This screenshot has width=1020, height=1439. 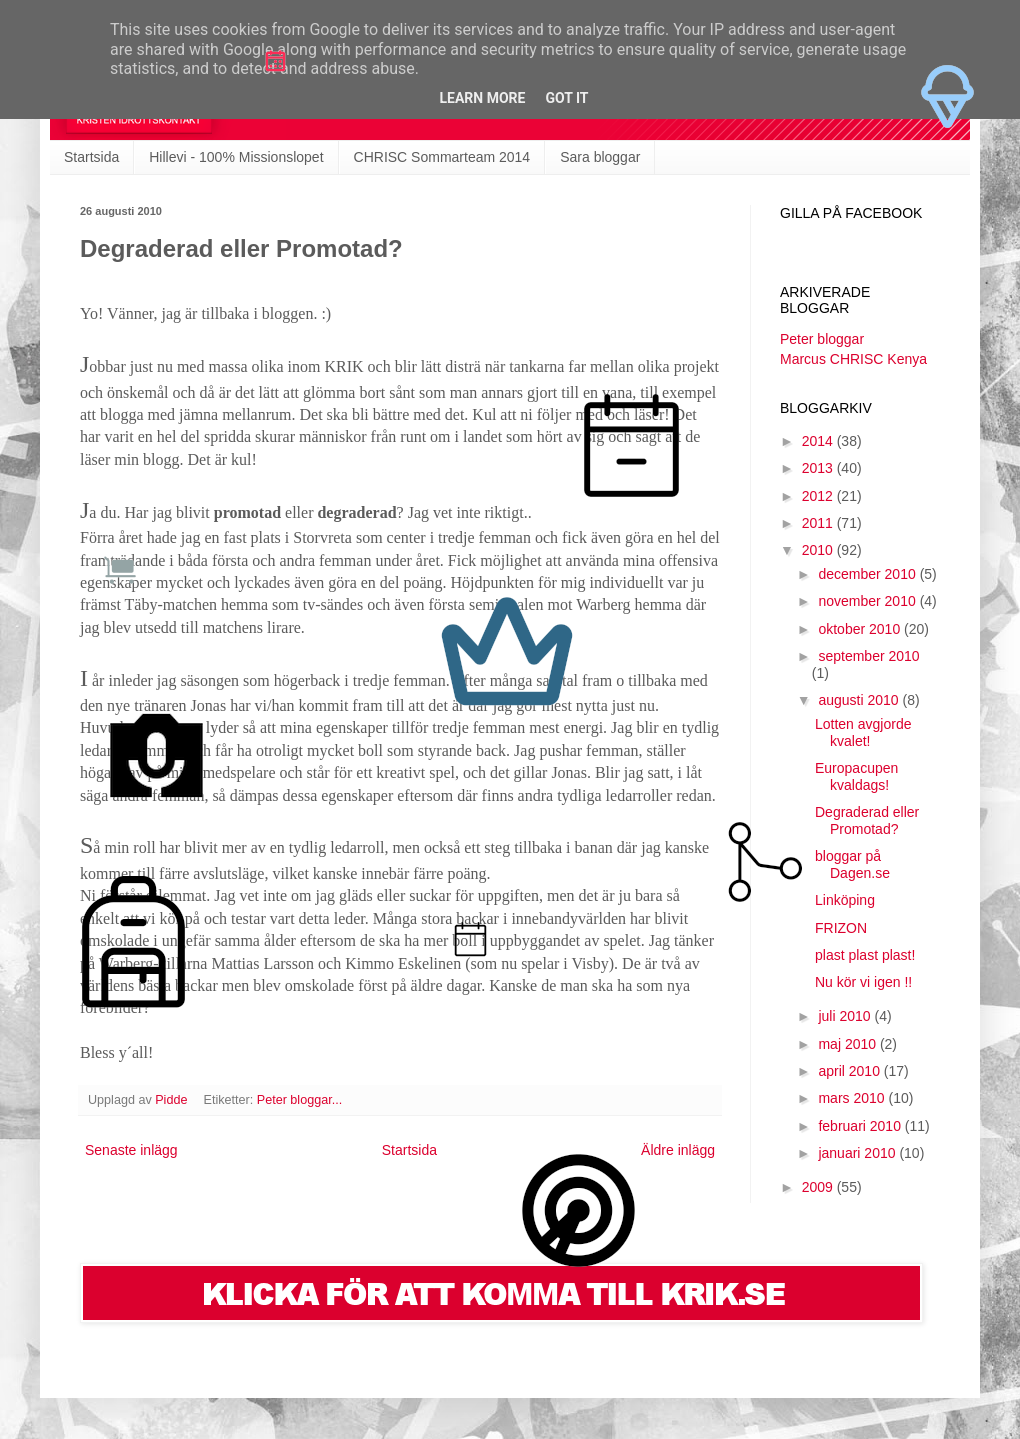 I want to click on merge branches in version control, so click(x=759, y=862).